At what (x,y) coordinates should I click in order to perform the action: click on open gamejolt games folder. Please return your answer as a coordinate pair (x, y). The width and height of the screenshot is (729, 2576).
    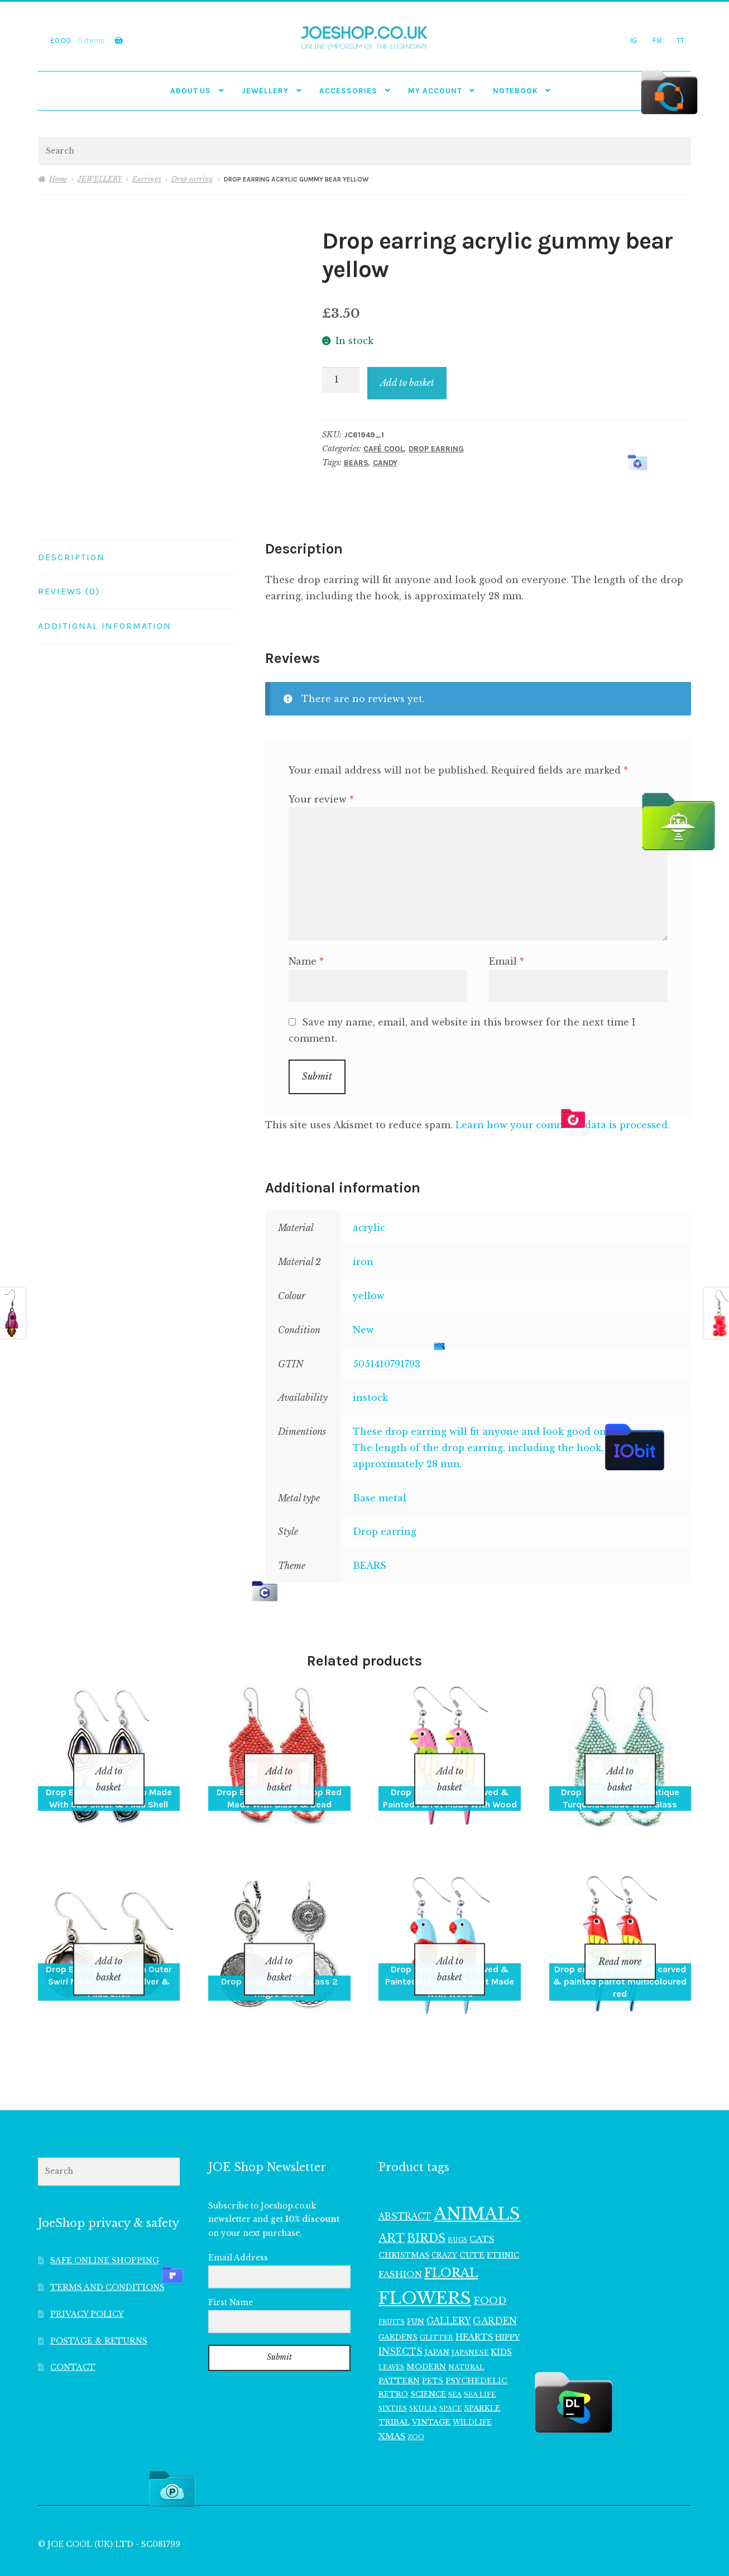
    Looking at the image, I should click on (678, 823).